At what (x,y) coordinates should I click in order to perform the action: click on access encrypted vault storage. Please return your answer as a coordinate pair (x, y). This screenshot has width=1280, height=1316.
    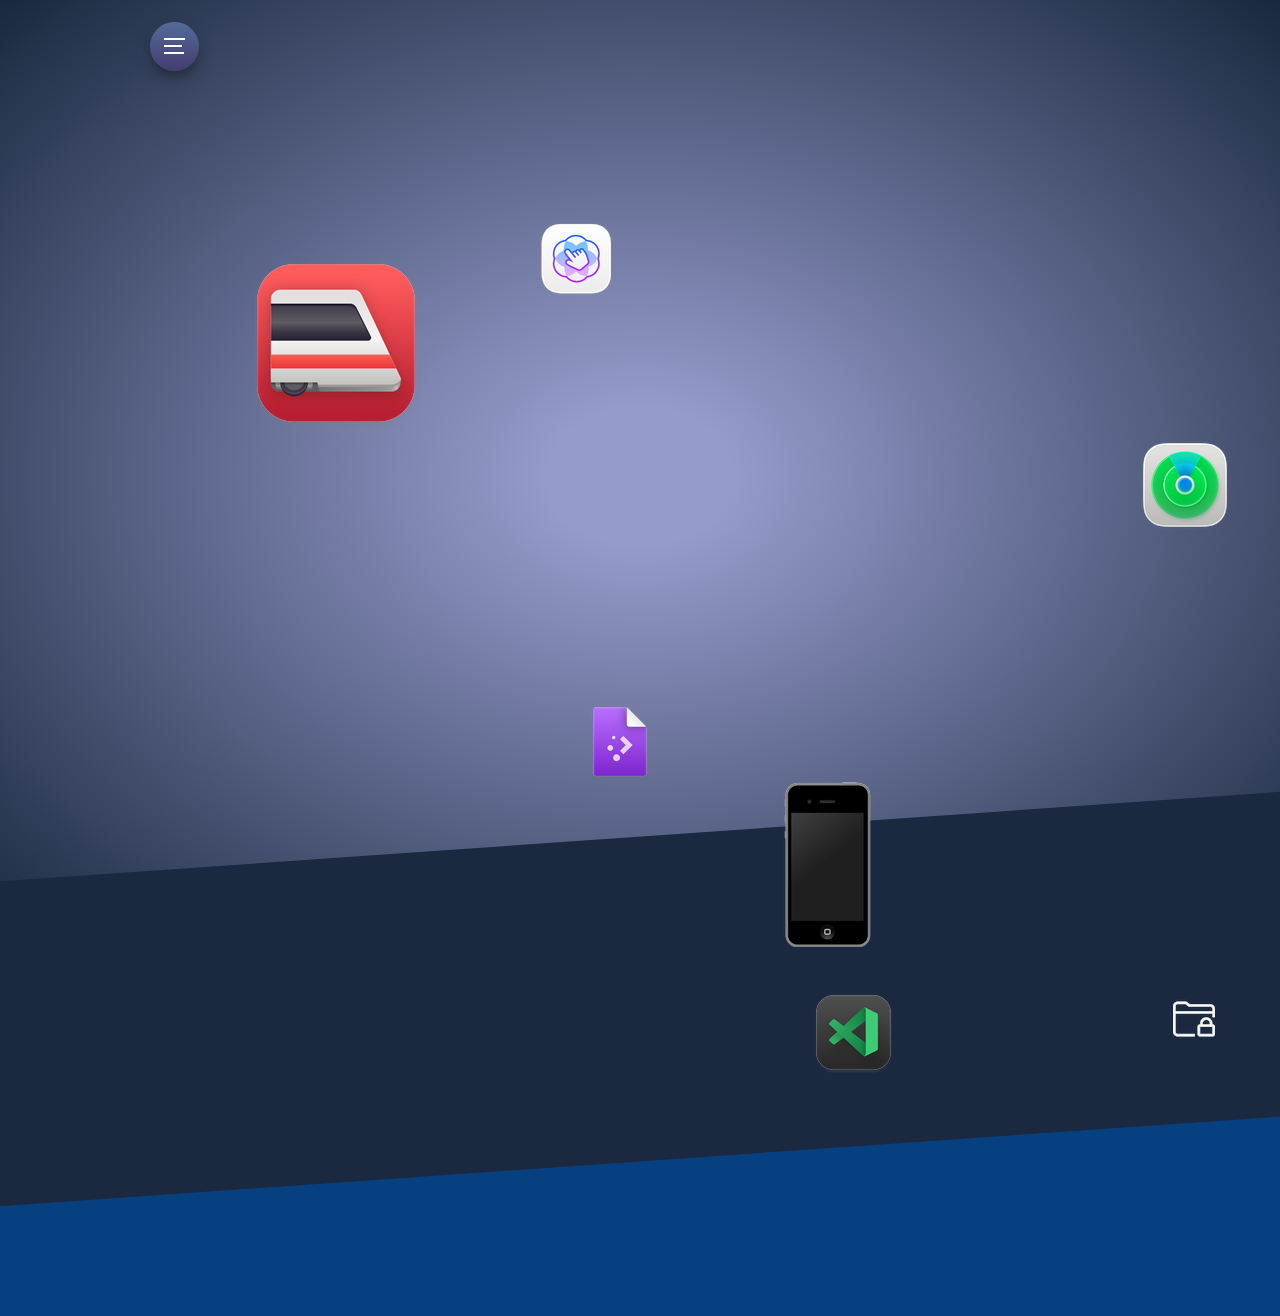
    Looking at the image, I should click on (1194, 1019).